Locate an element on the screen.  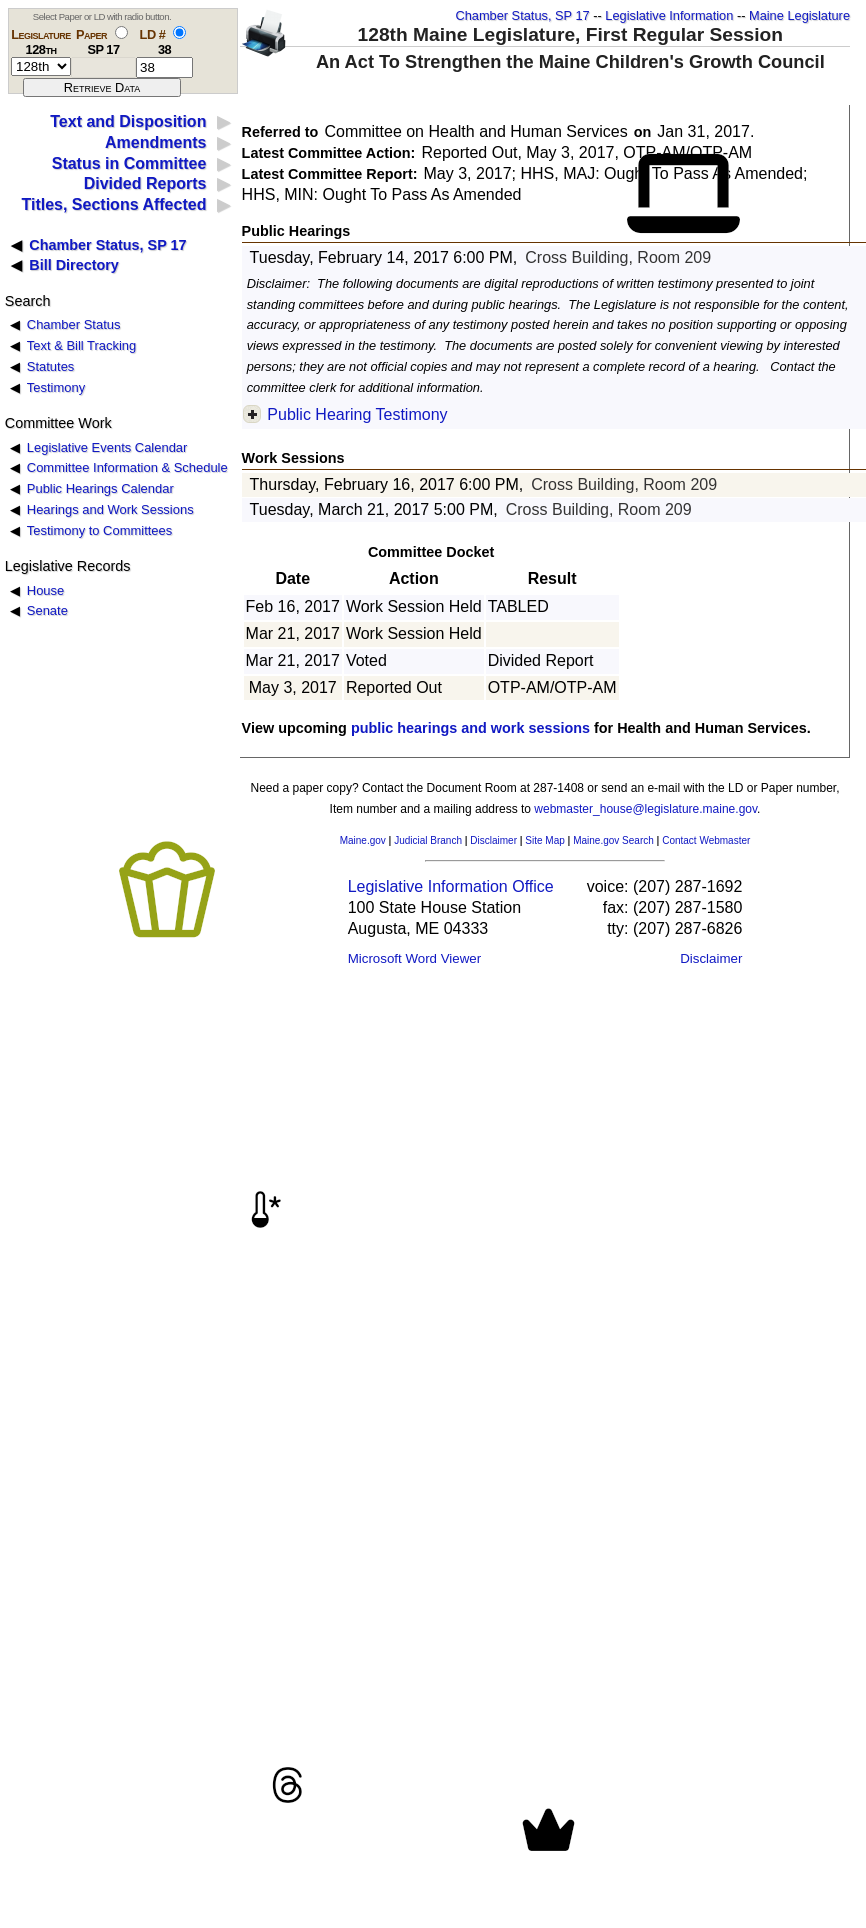
indicates premium or VIP membership status is located at coordinates (548, 1832).